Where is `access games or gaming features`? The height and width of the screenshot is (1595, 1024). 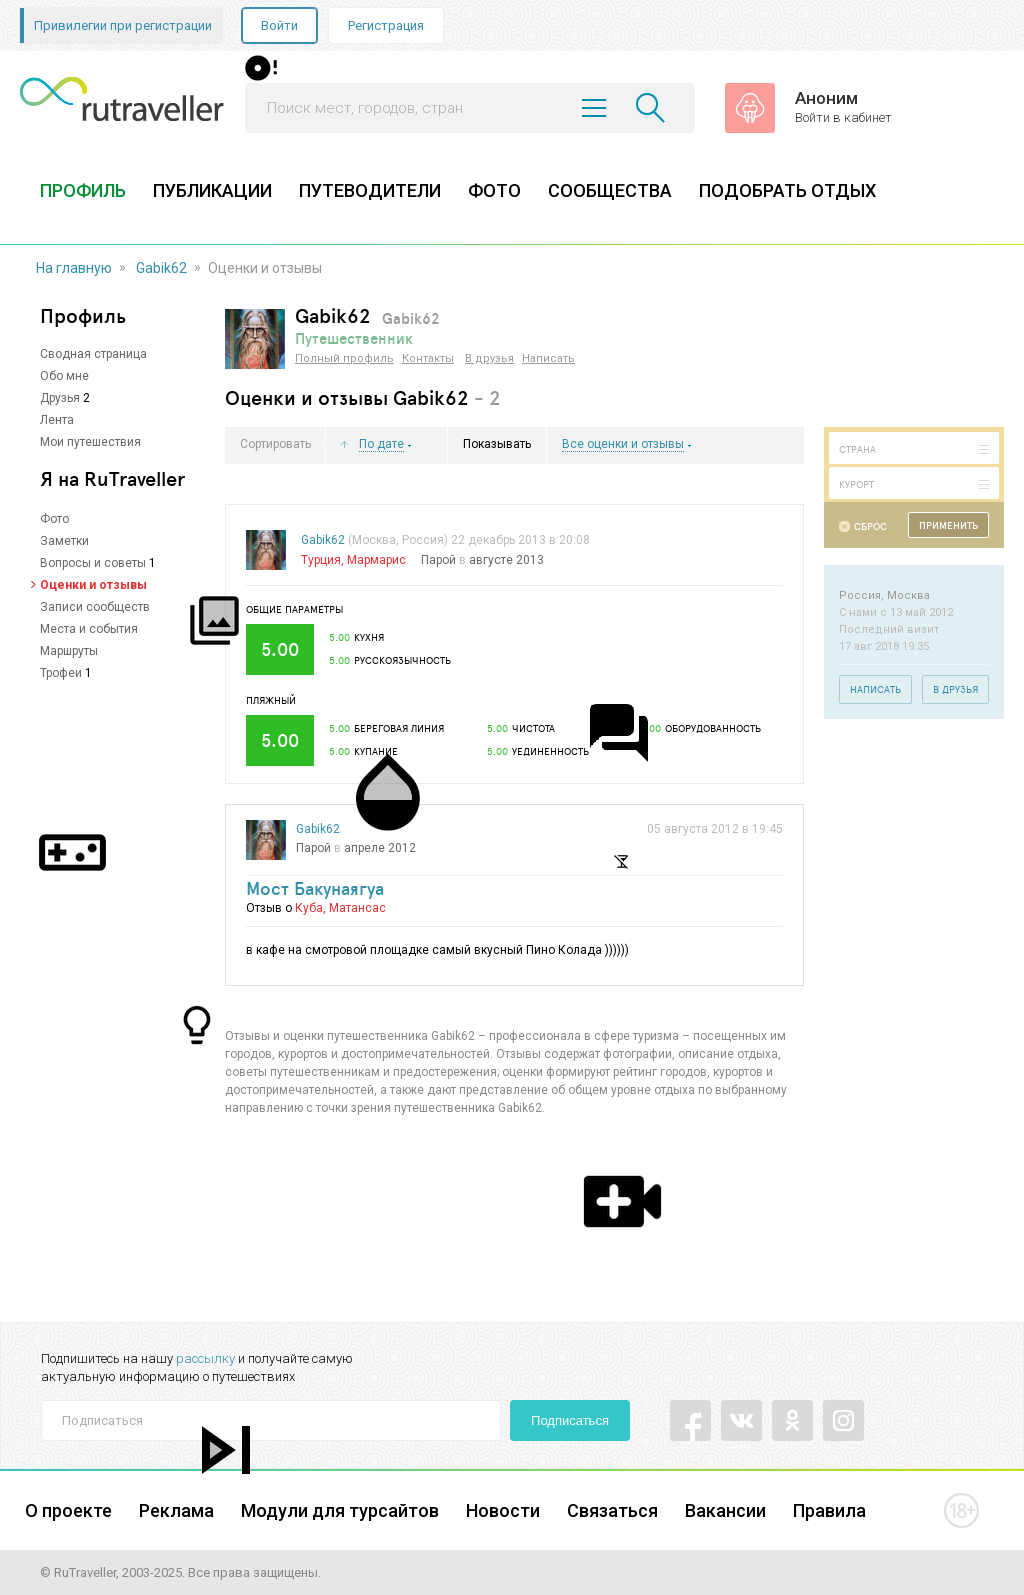
access games or gaming features is located at coordinates (72, 852).